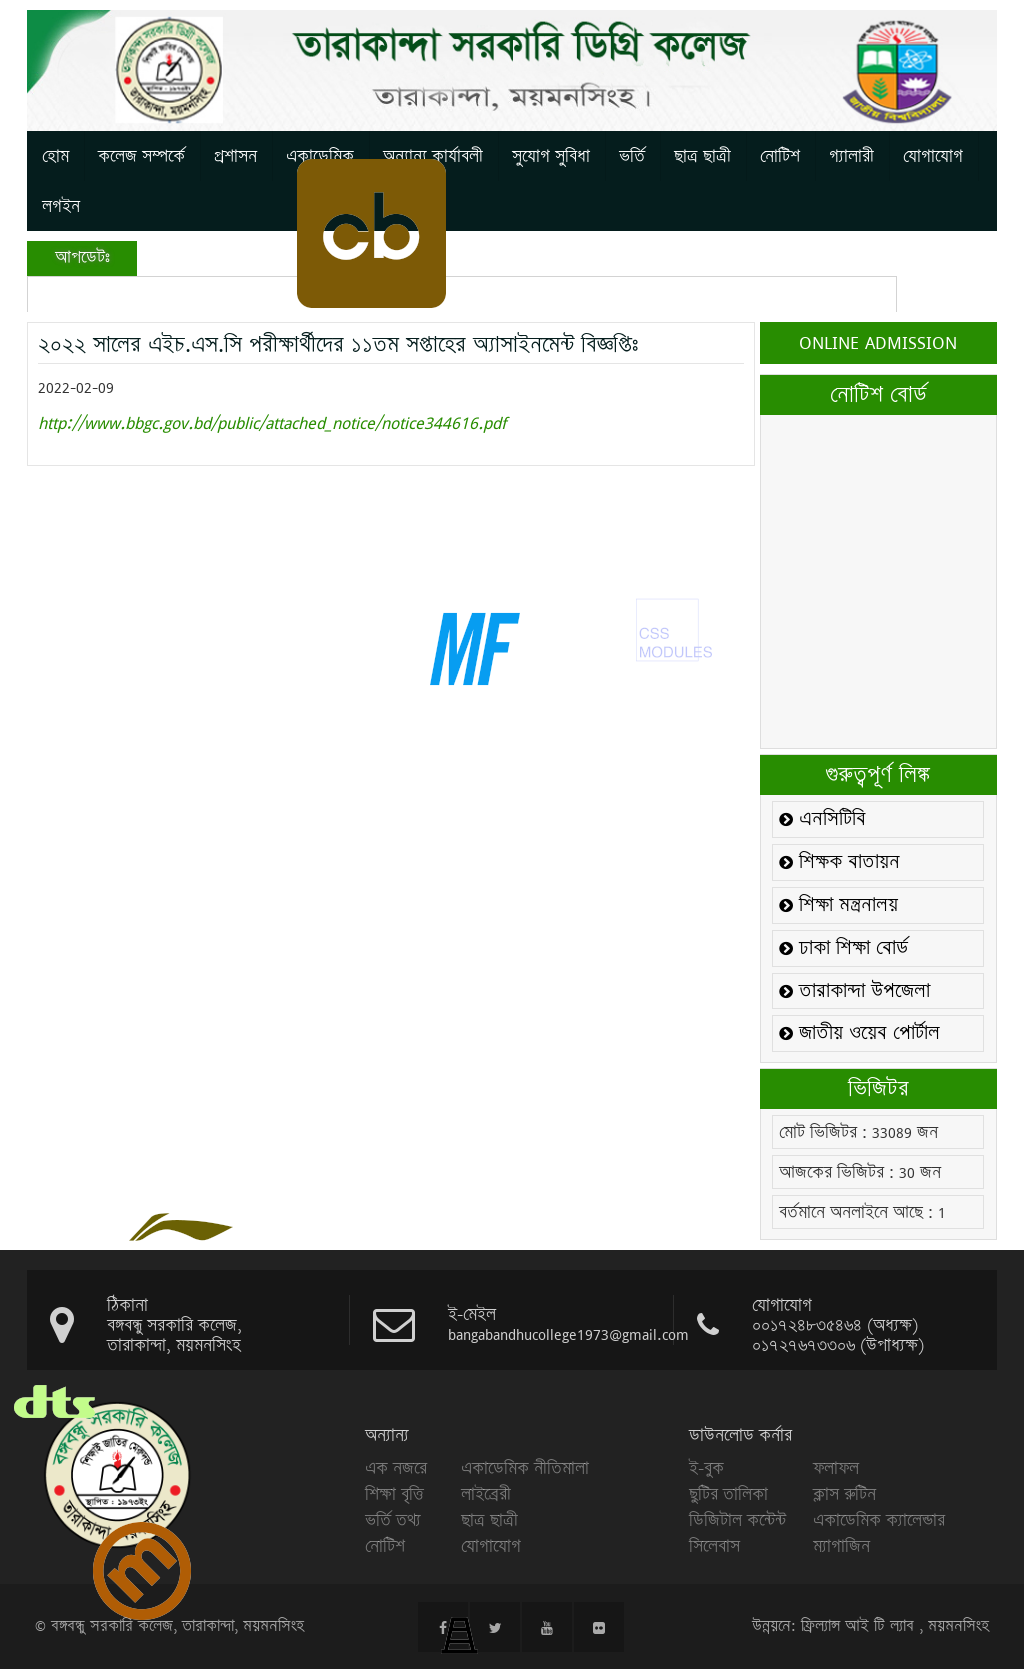 Image resolution: width=1024 pixels, height=1669 pixels. I want to click on visit MetaFilter community website, so click(475, 649).